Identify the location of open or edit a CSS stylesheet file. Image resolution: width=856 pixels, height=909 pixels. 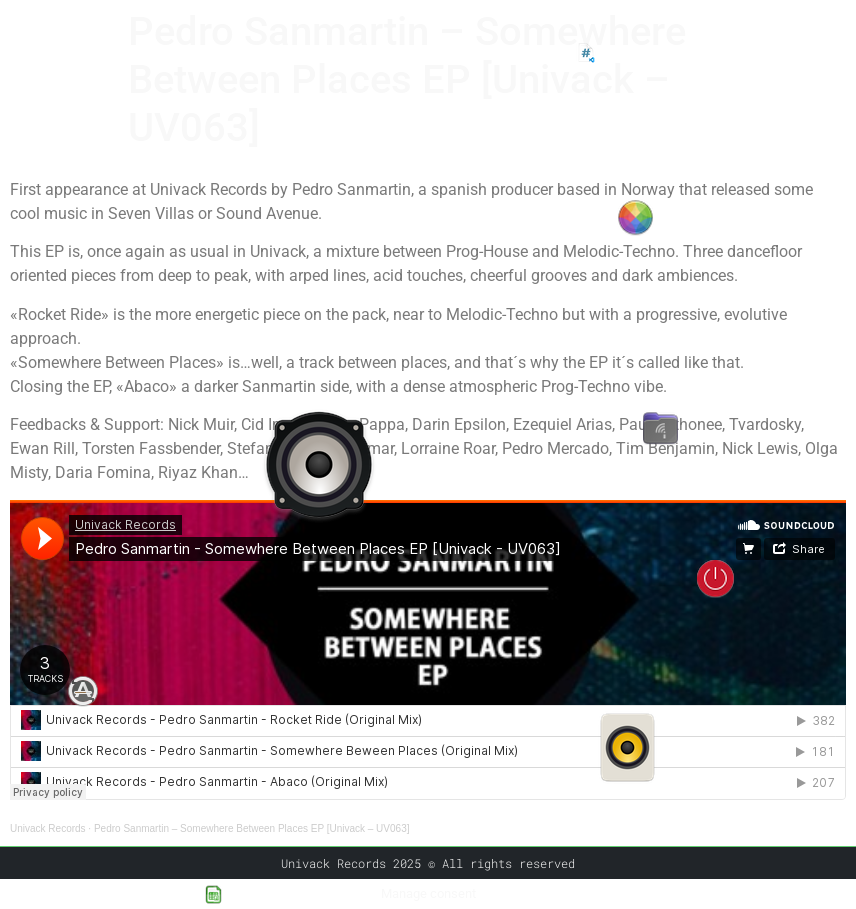
(586, 53).